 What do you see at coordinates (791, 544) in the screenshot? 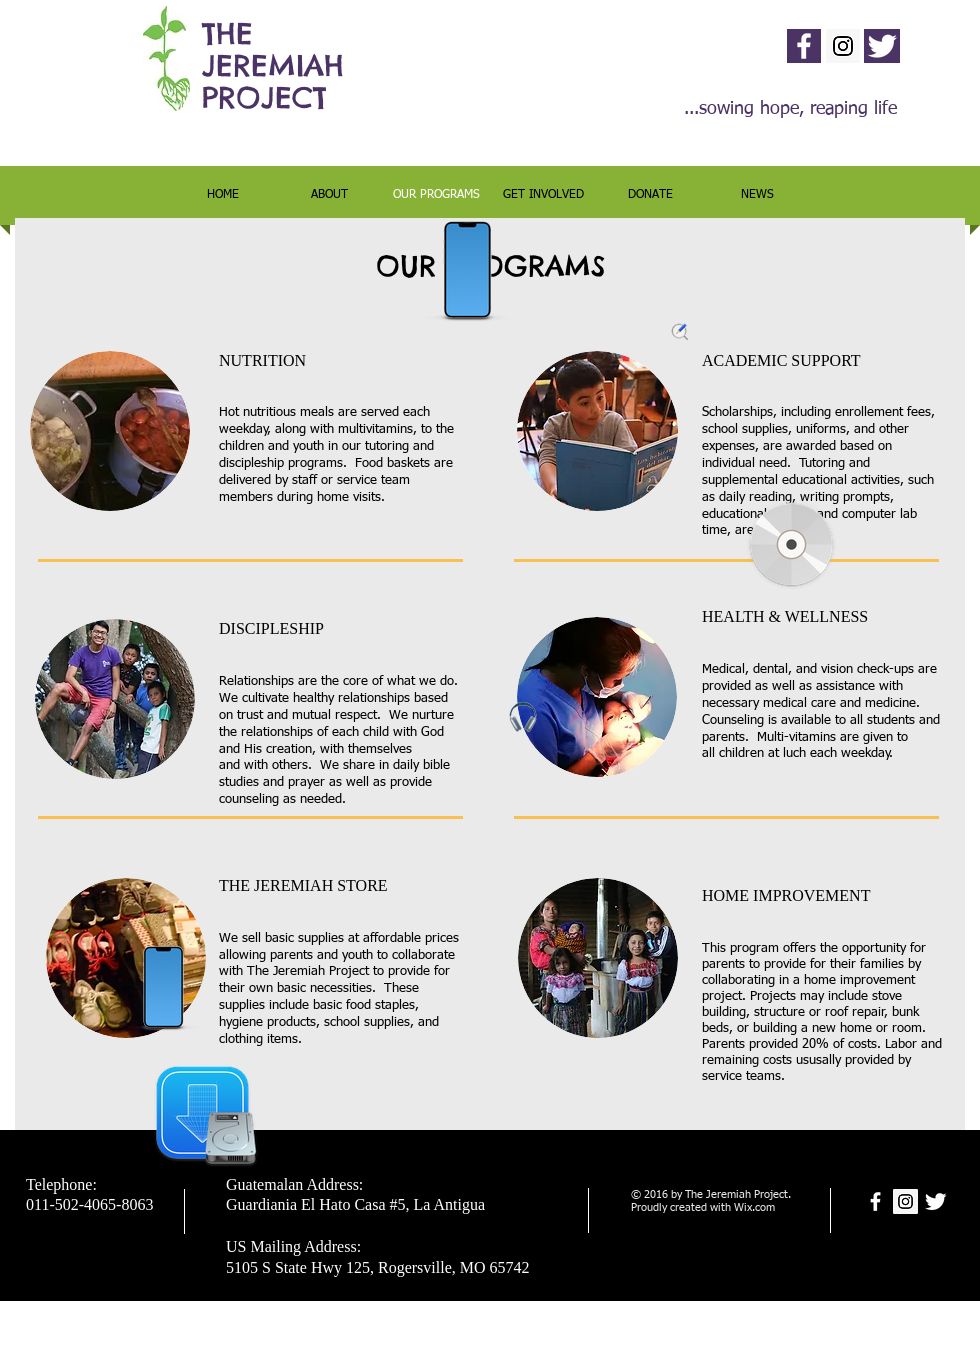
I see `audio CD or optical media device` at bounding box center [791, 544].